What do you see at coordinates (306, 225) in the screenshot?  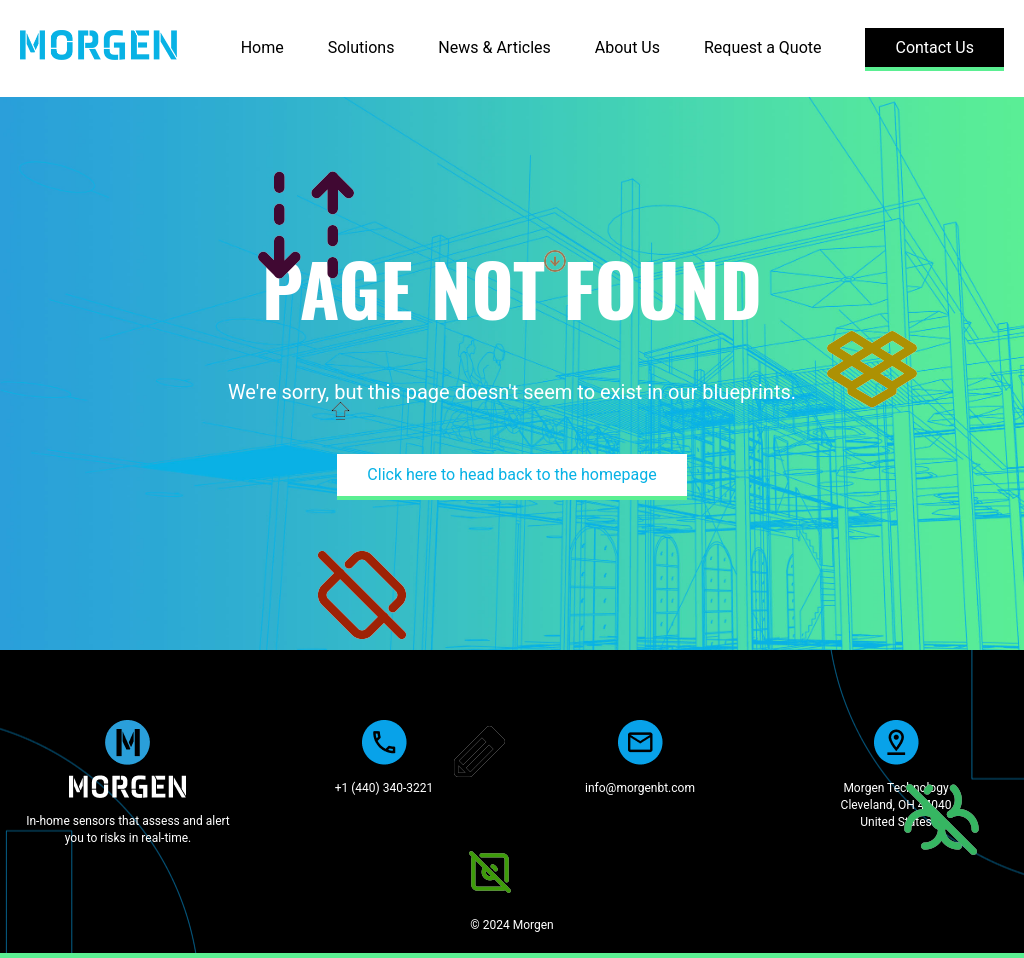 I see `transfer data between two sources` at bounding box center [306, 225].